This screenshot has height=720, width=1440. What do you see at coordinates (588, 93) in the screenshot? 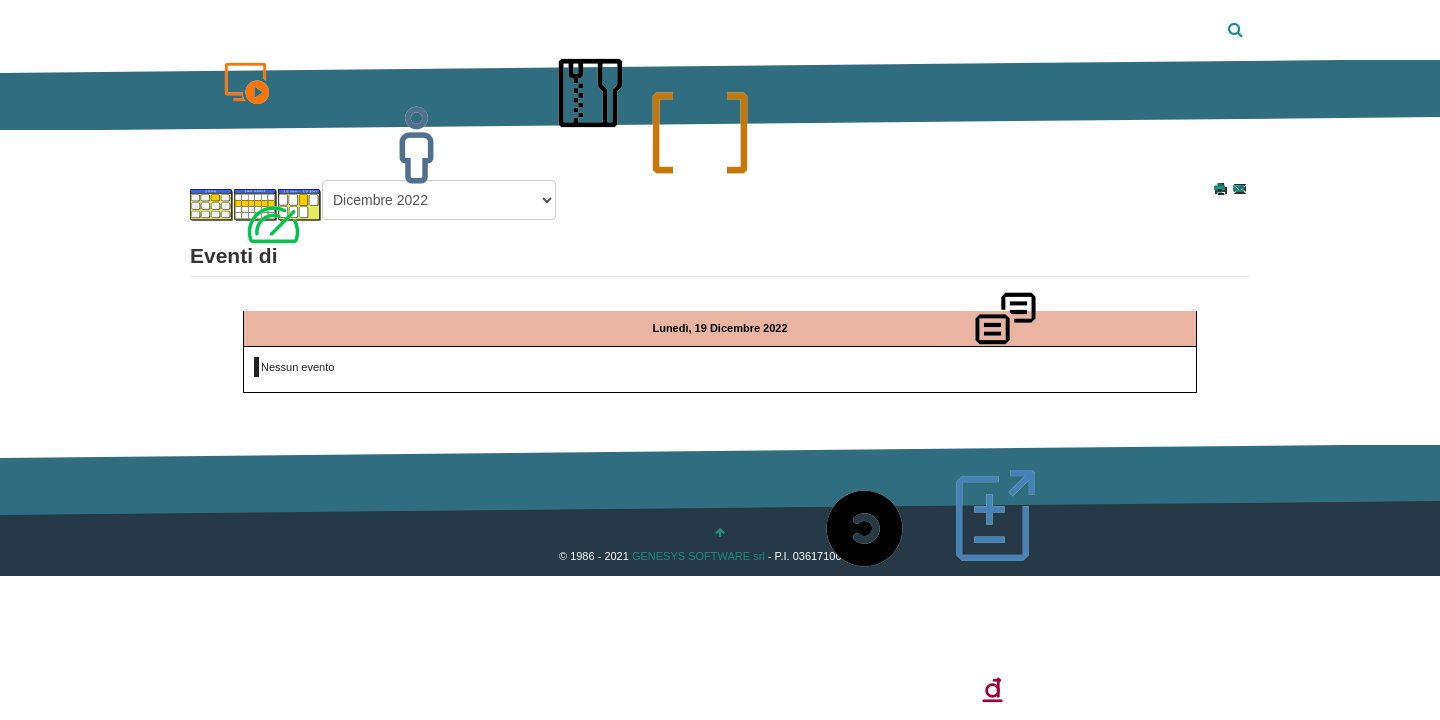
I see `indicates a compressed or zipped file` at bounding box center [588, 93].